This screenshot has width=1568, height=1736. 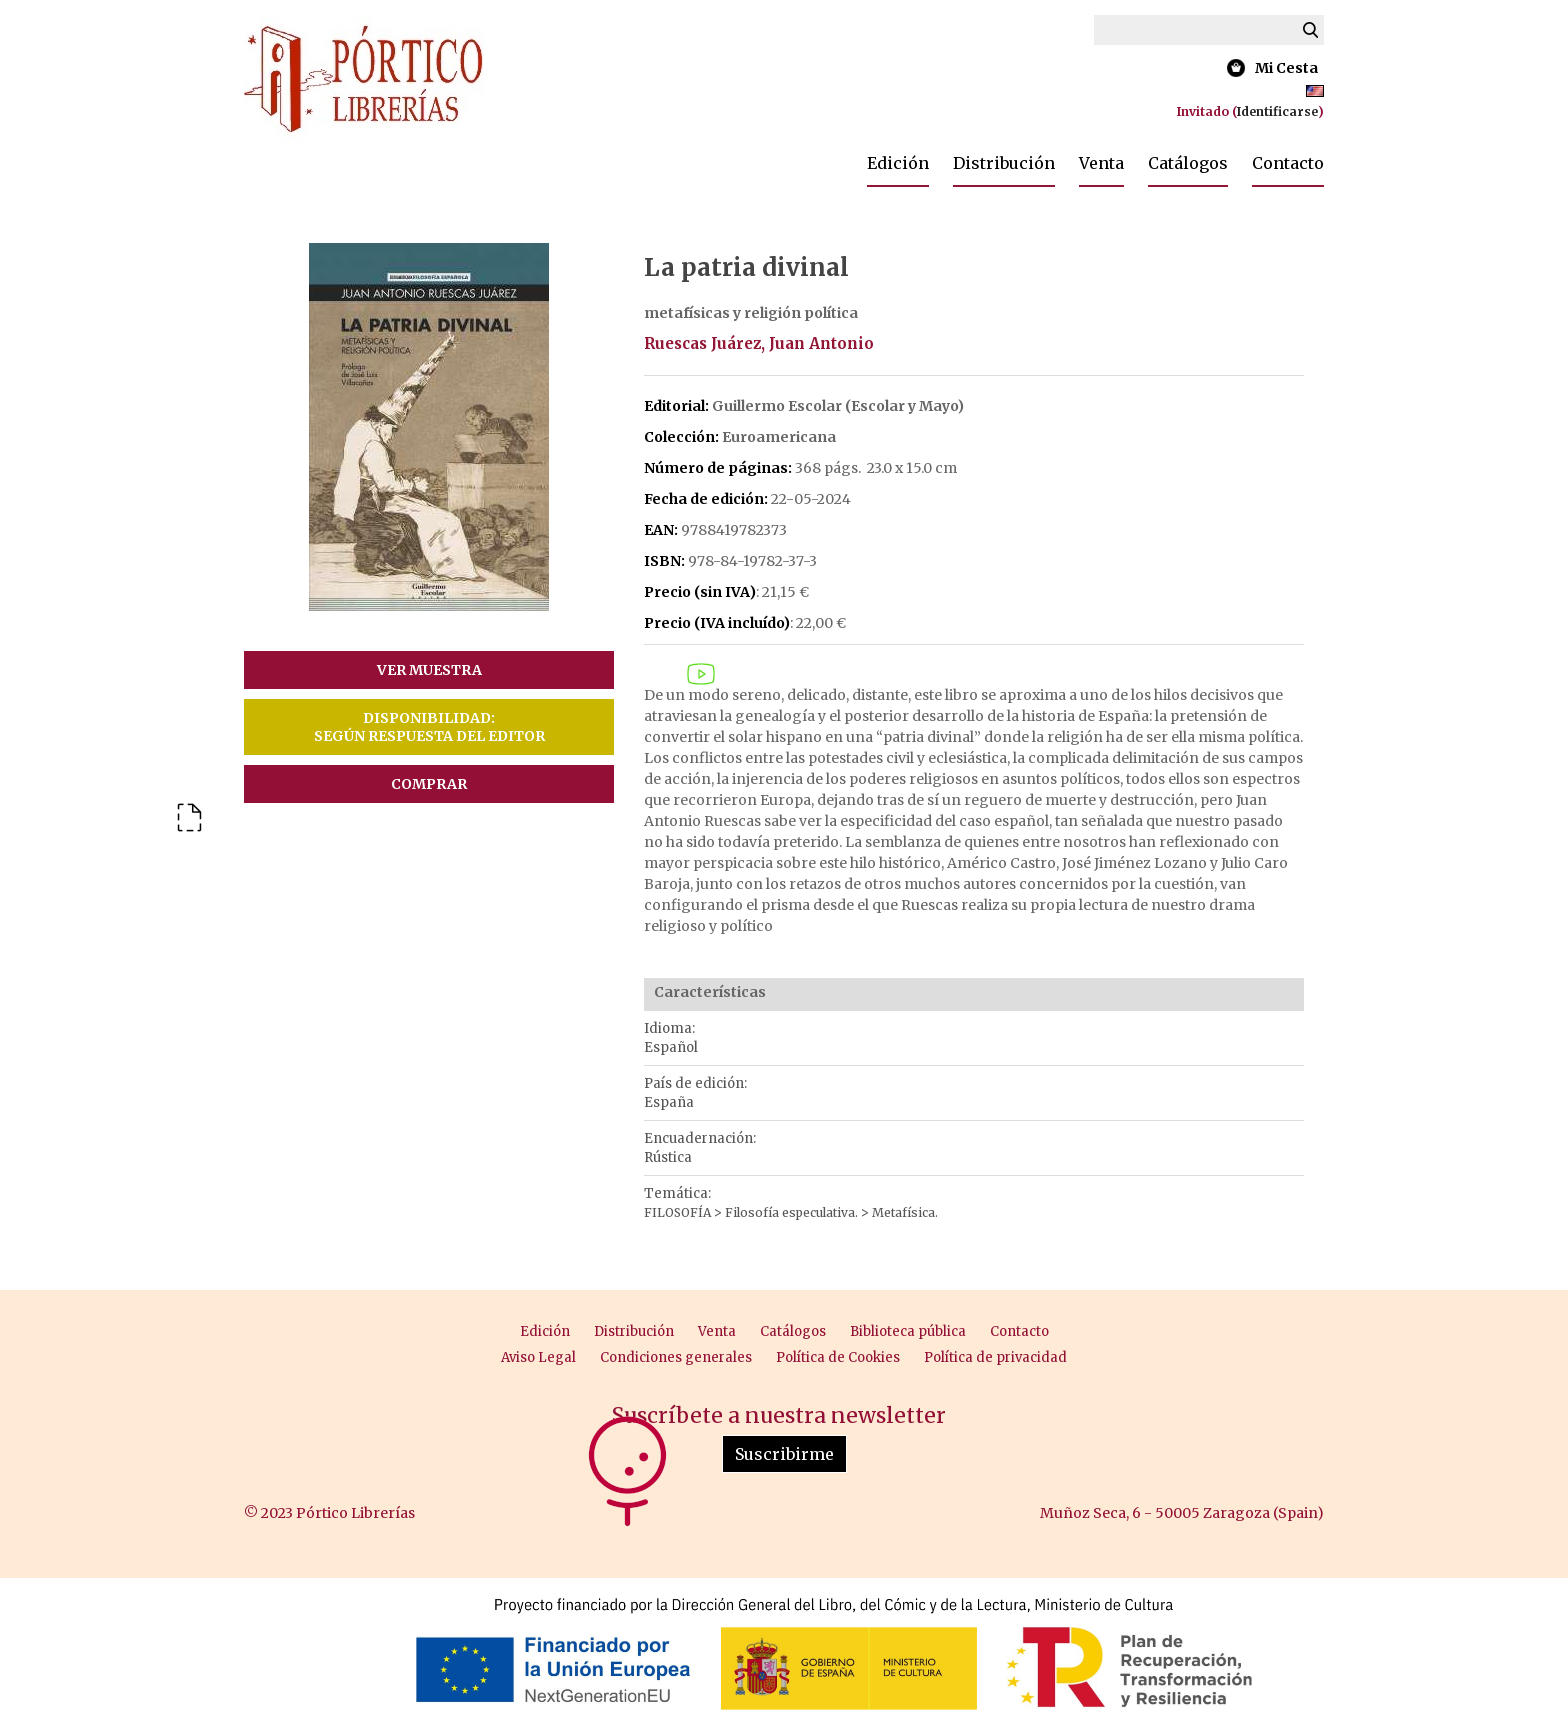 I want to click on open YouTube app, so click(x=701, y=674).